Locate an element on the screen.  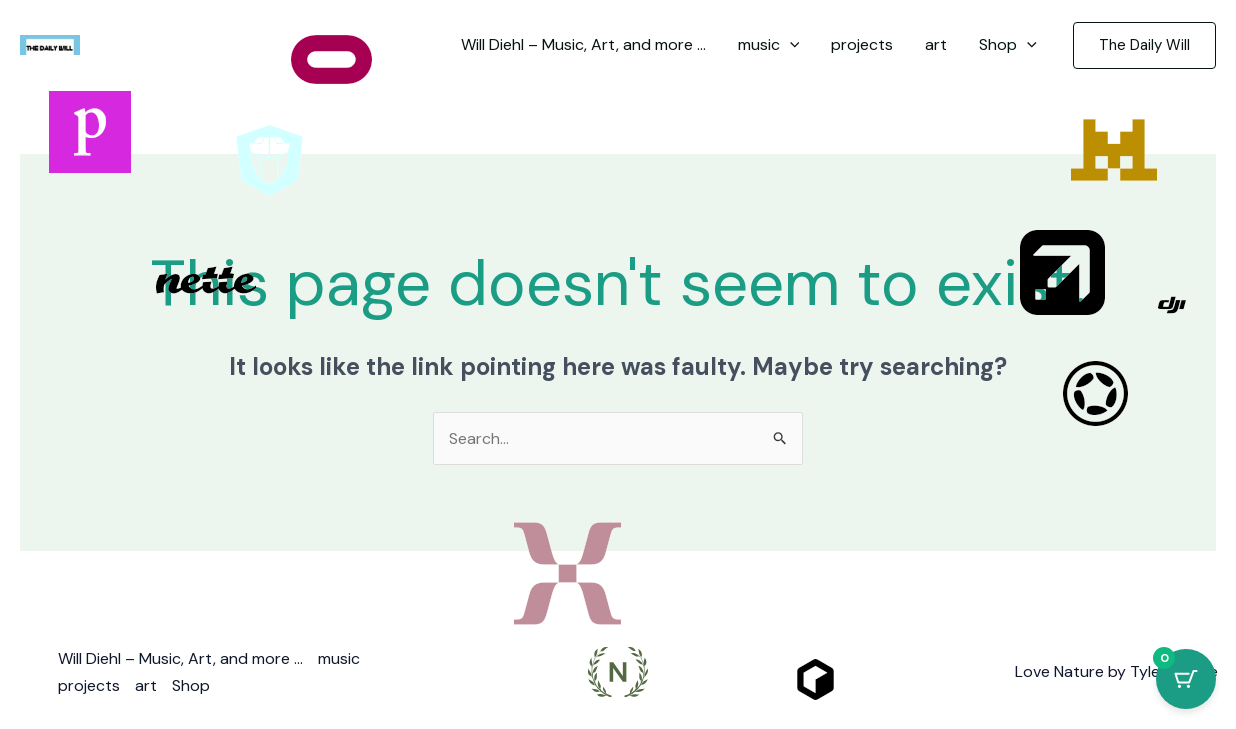
DJI brand logo is located at coordinates (1172, 305).